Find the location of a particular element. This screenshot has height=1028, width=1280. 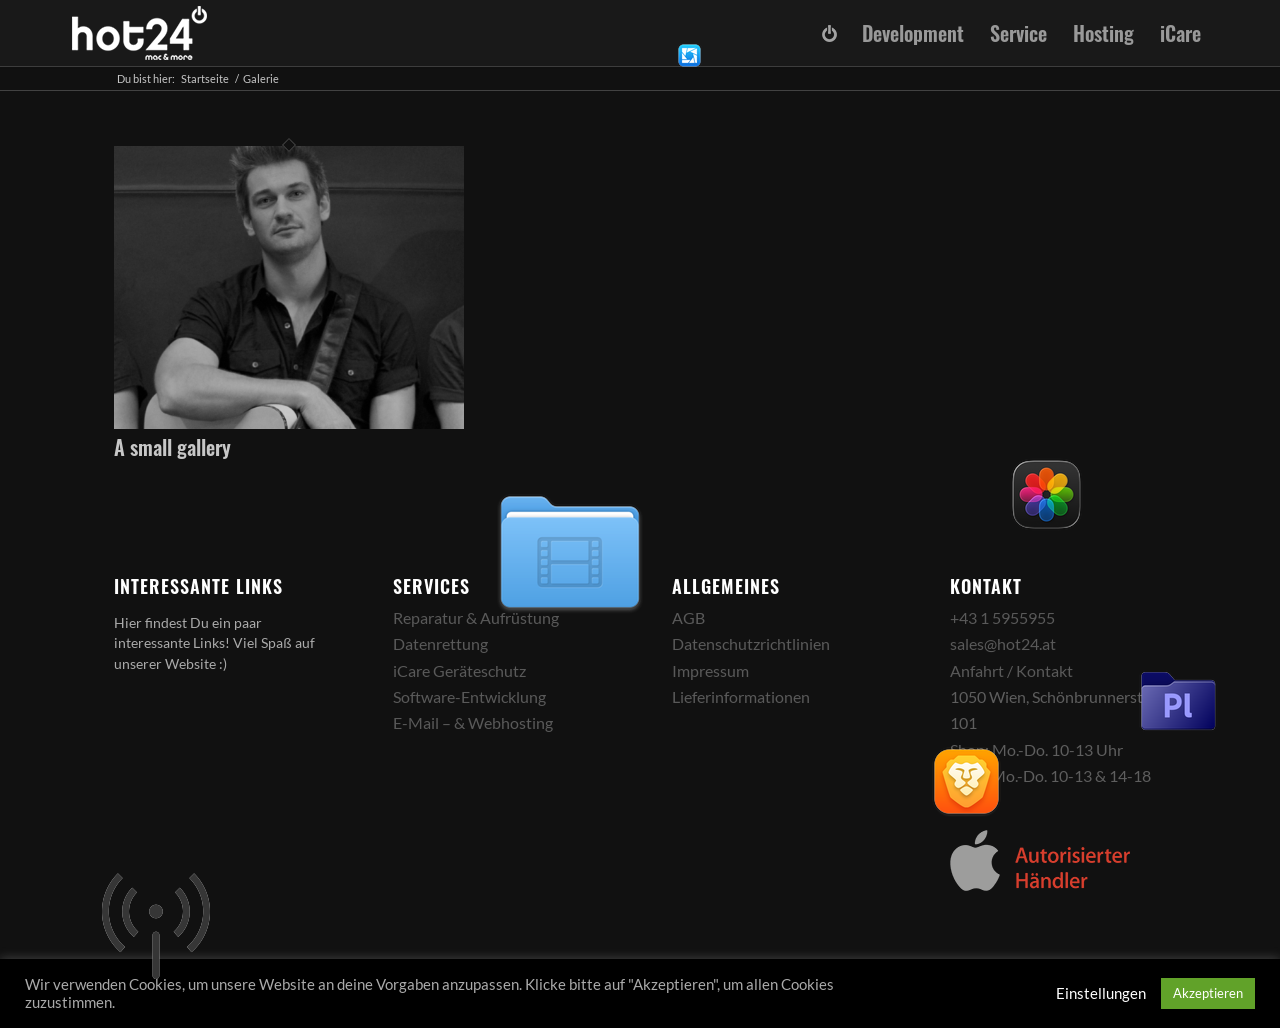

open Lens, a Kubernetes IDE for managing clusters is located at coordinates (689, 55).